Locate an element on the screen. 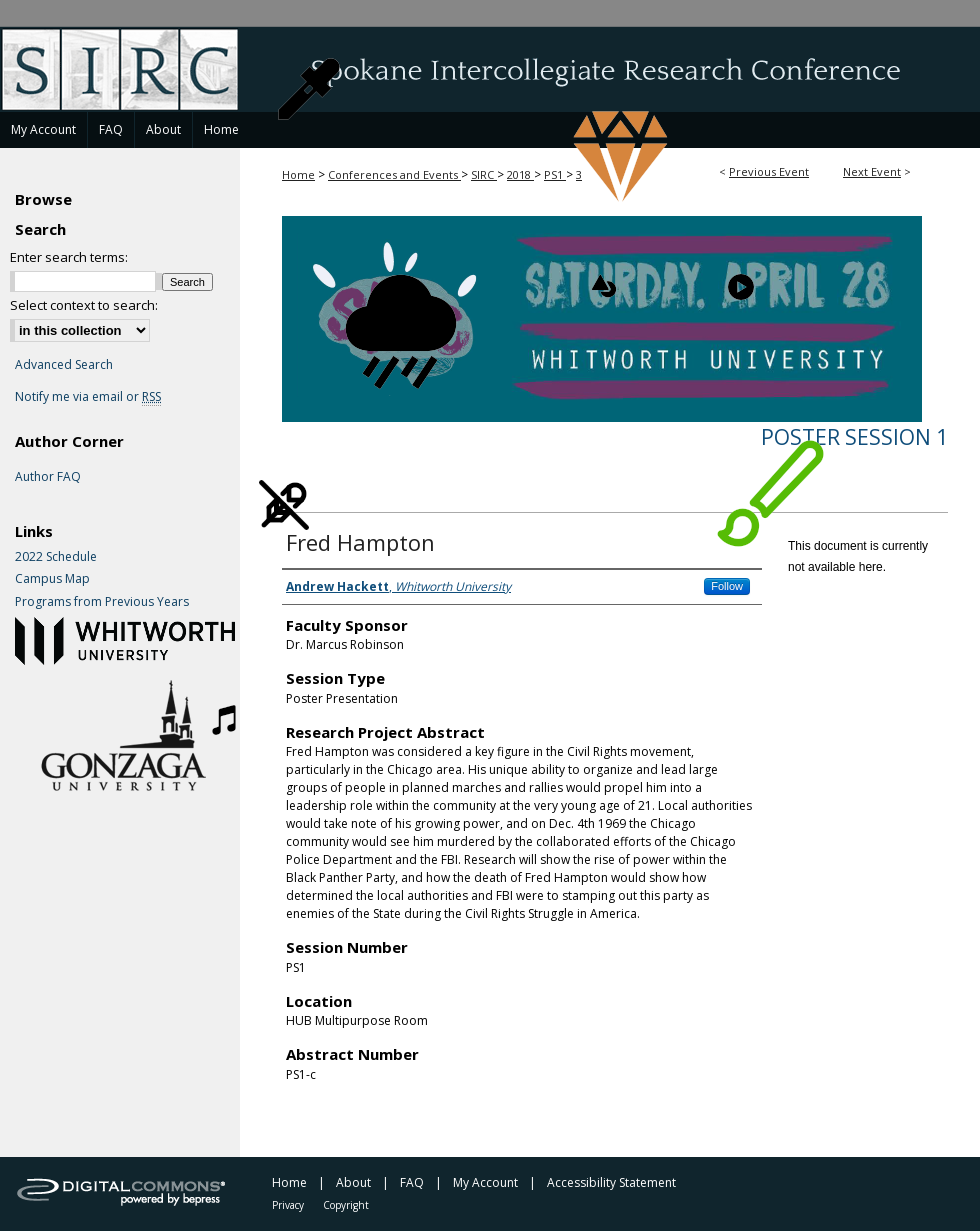 This screenshot has width=980, height=1231. indicates premium or pro membership status is located at coordinates (620, 156).